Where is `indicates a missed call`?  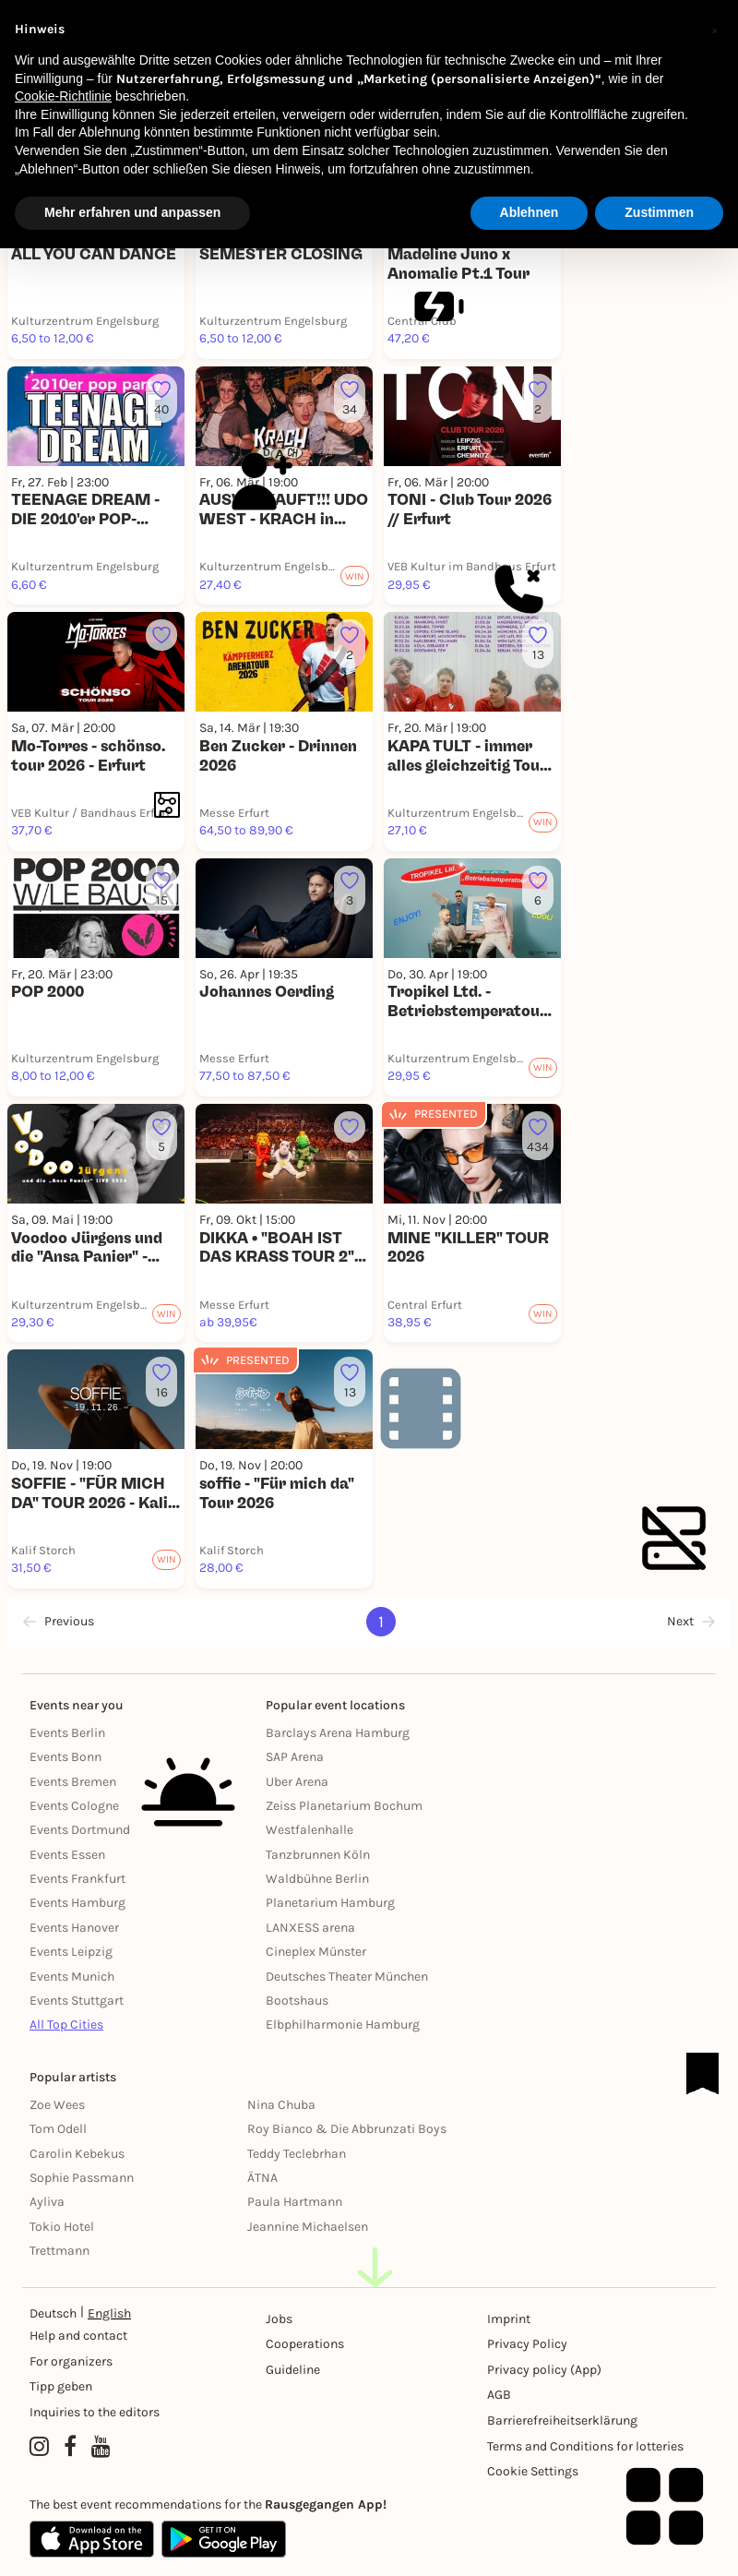
indicates a missed call is located at coordinates (518, 589).